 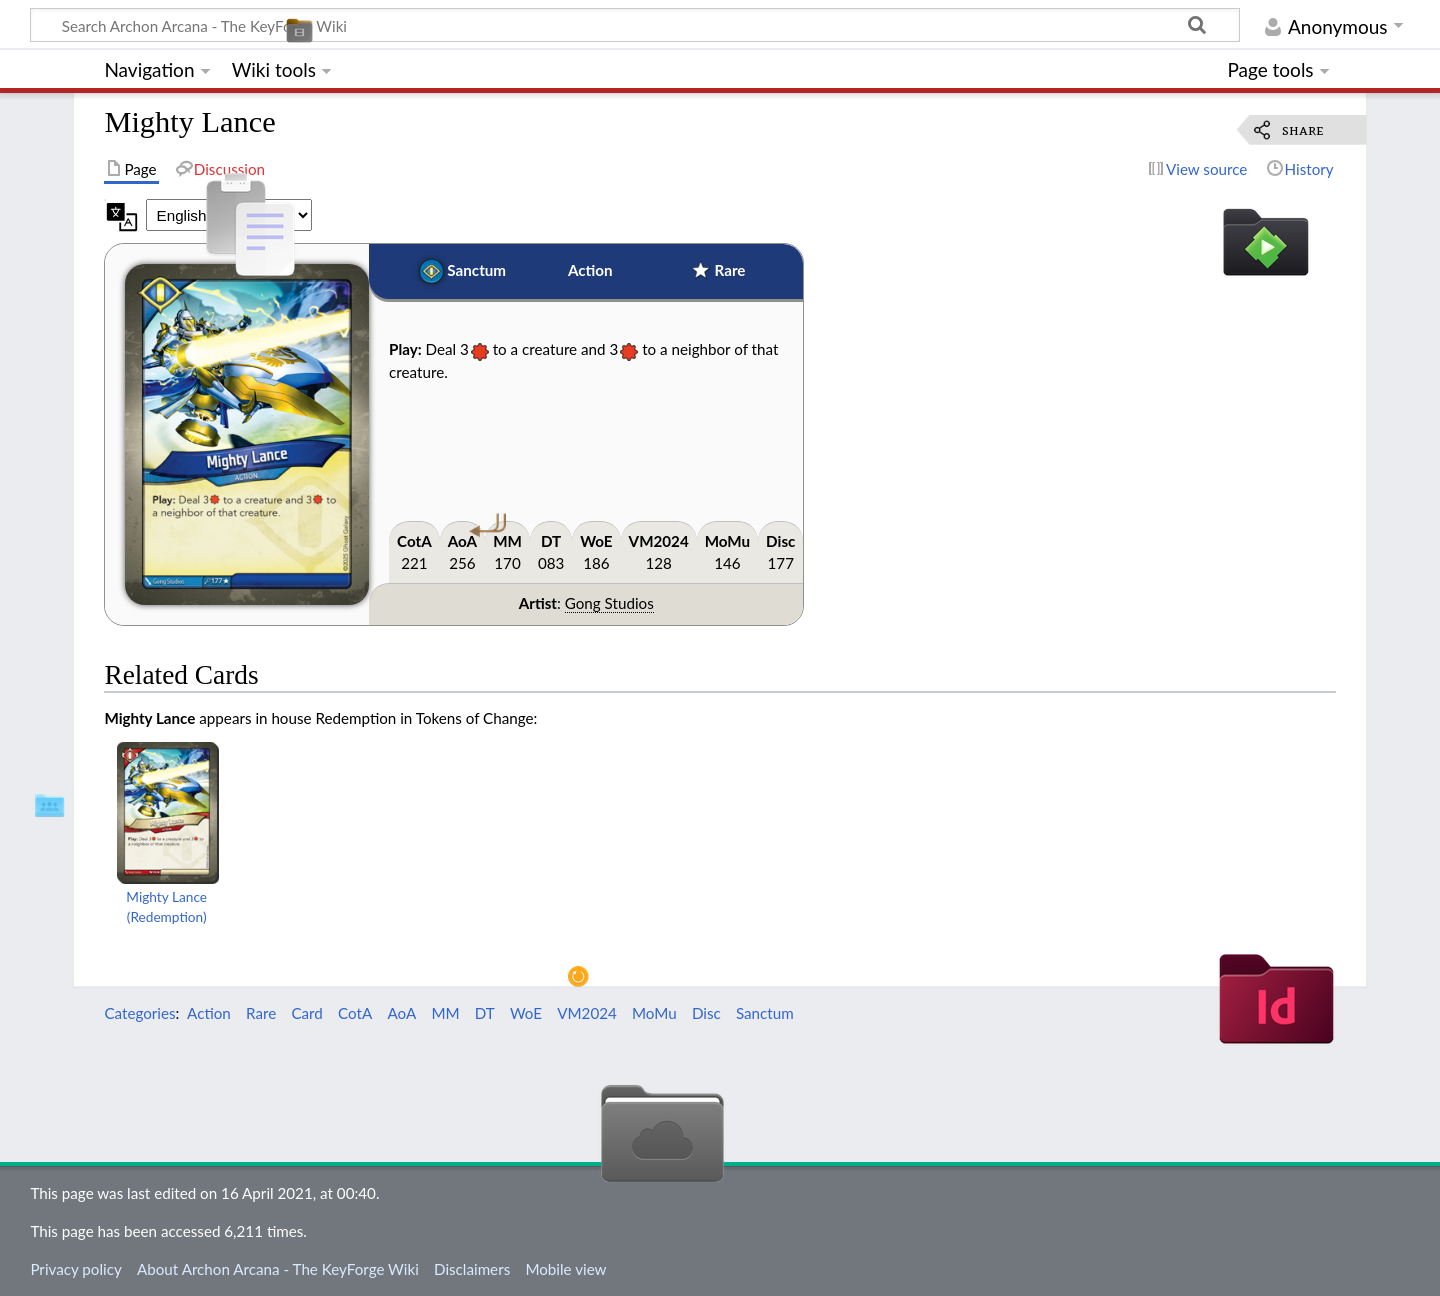 I want to click on open your videos folder, so click(x=299, y=30).